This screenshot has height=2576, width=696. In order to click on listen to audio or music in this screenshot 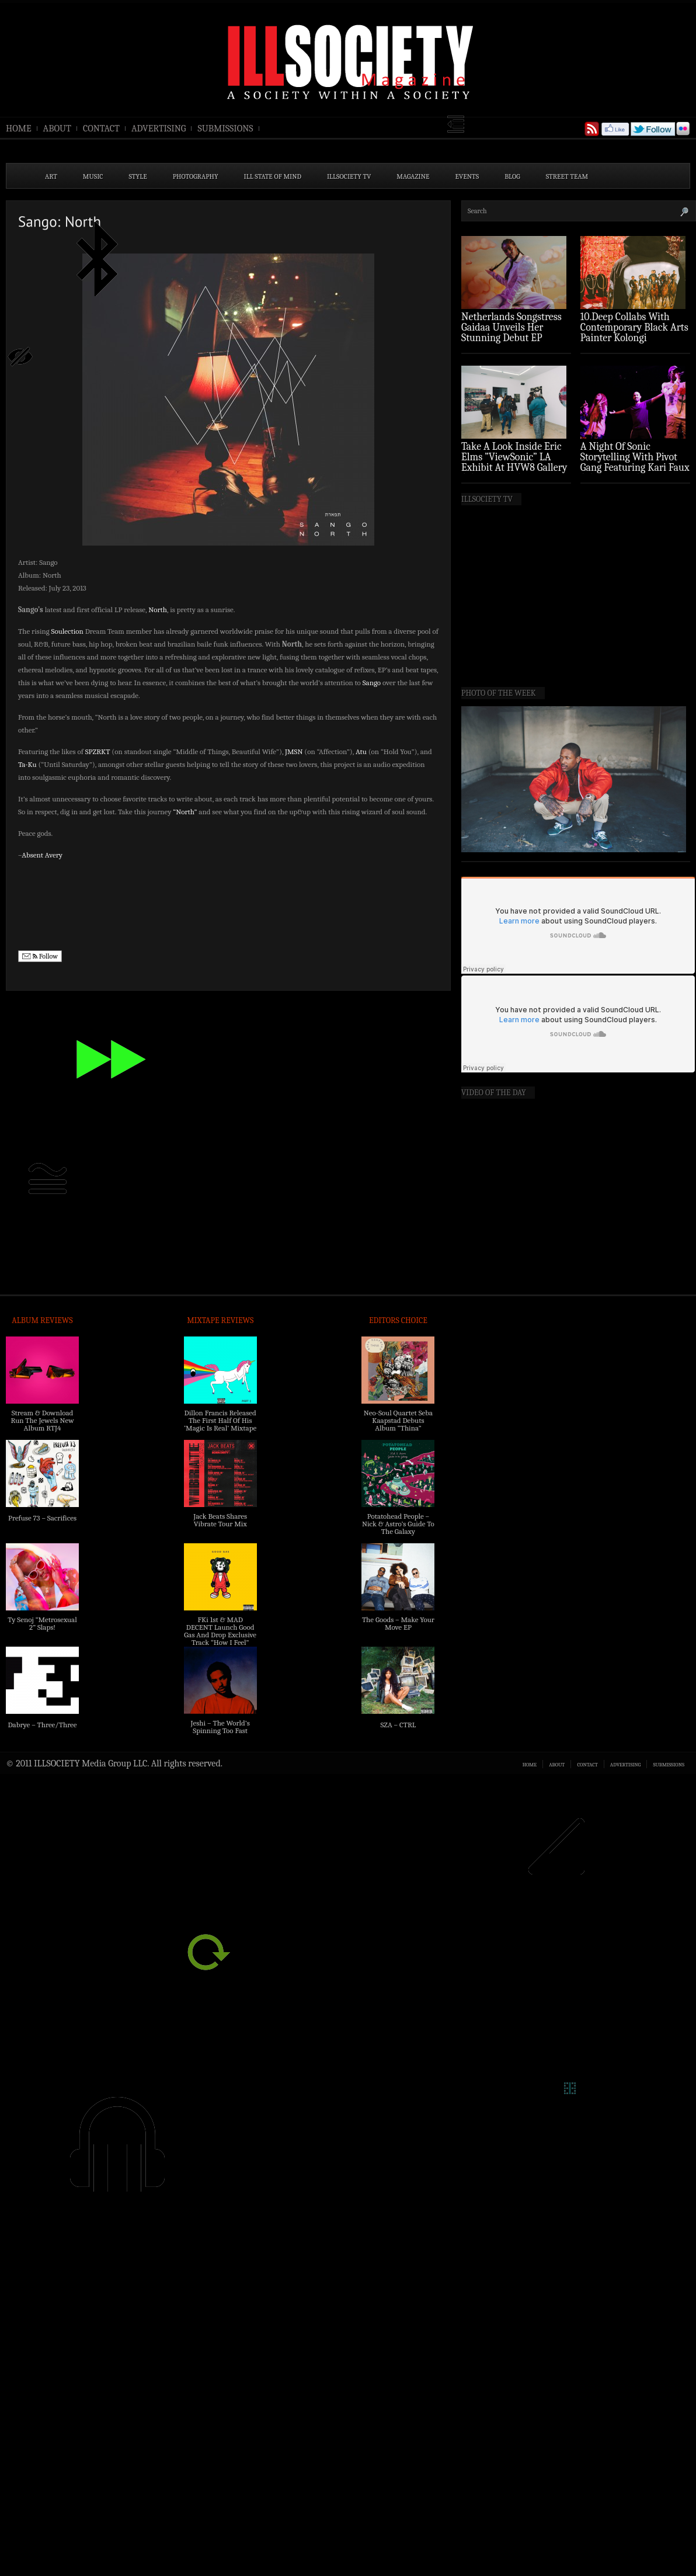, I will do `click(117, 2144)`.